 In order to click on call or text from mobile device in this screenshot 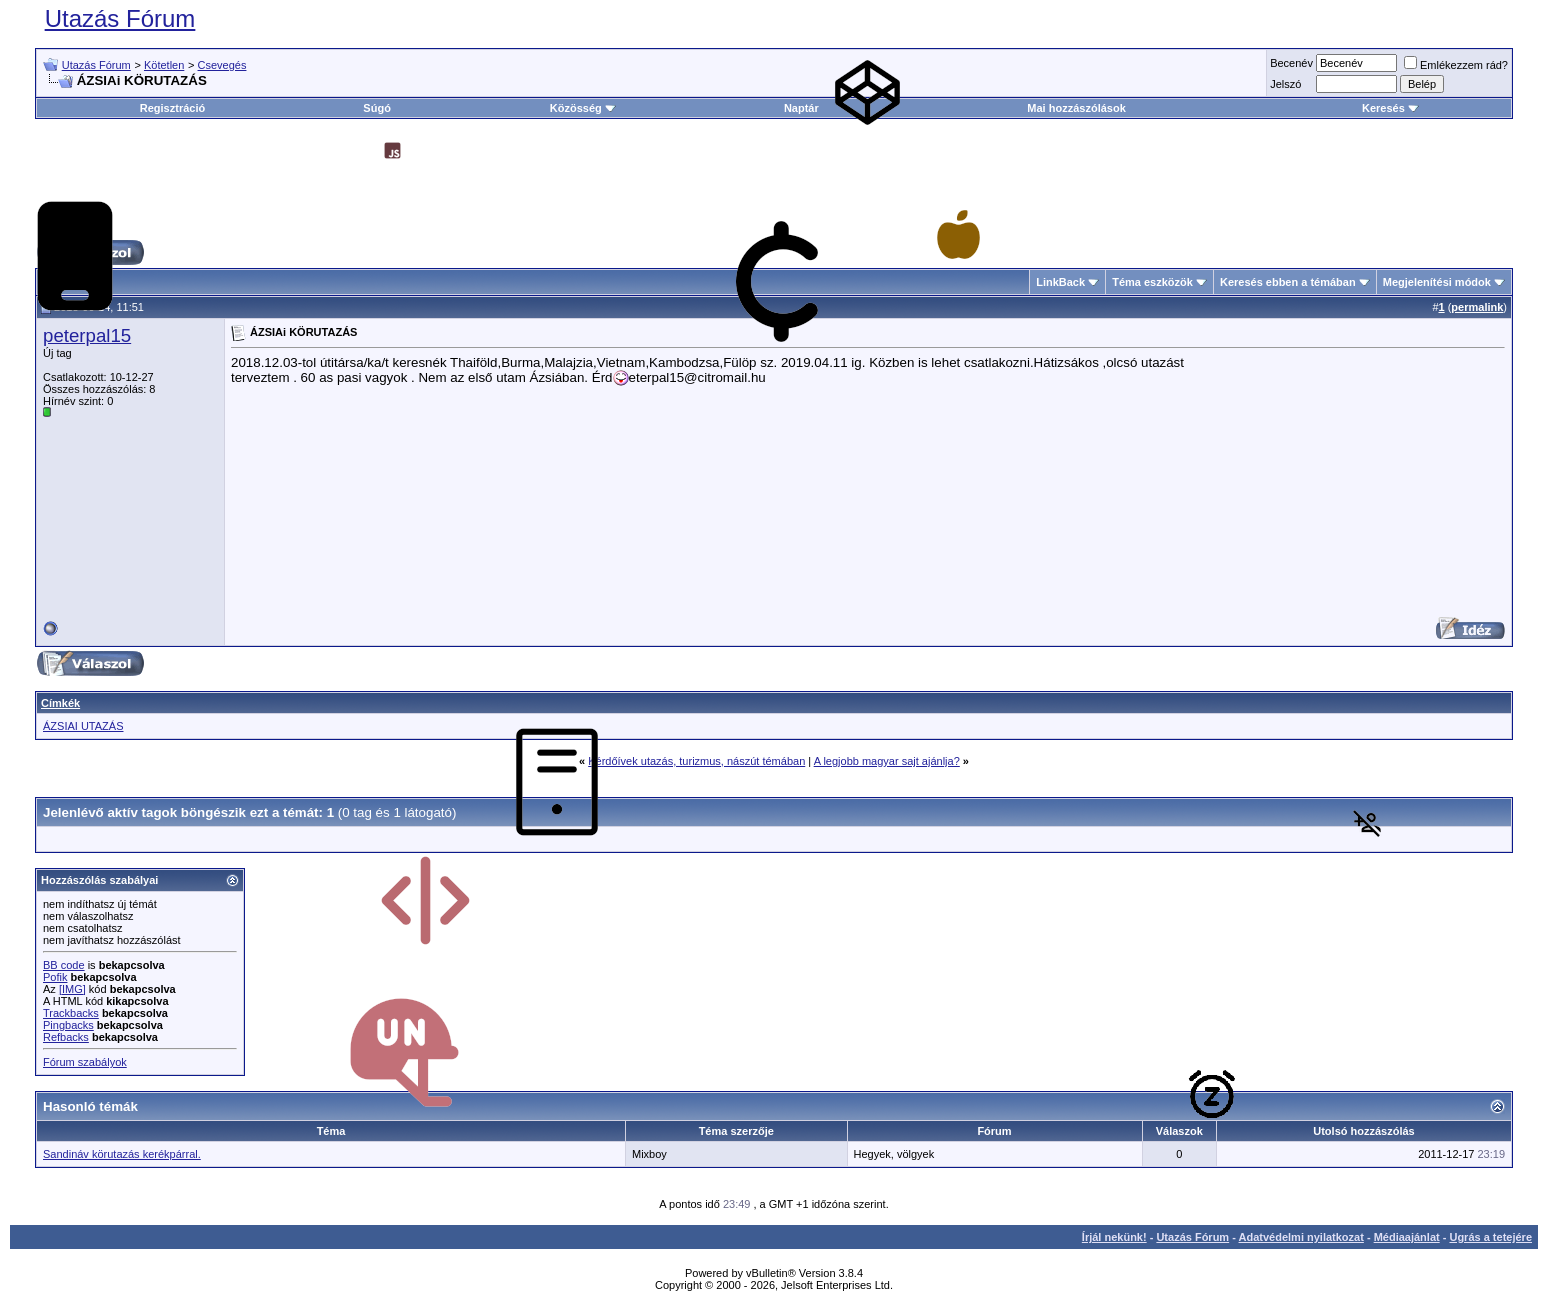, I will do `click(75, 256)`.